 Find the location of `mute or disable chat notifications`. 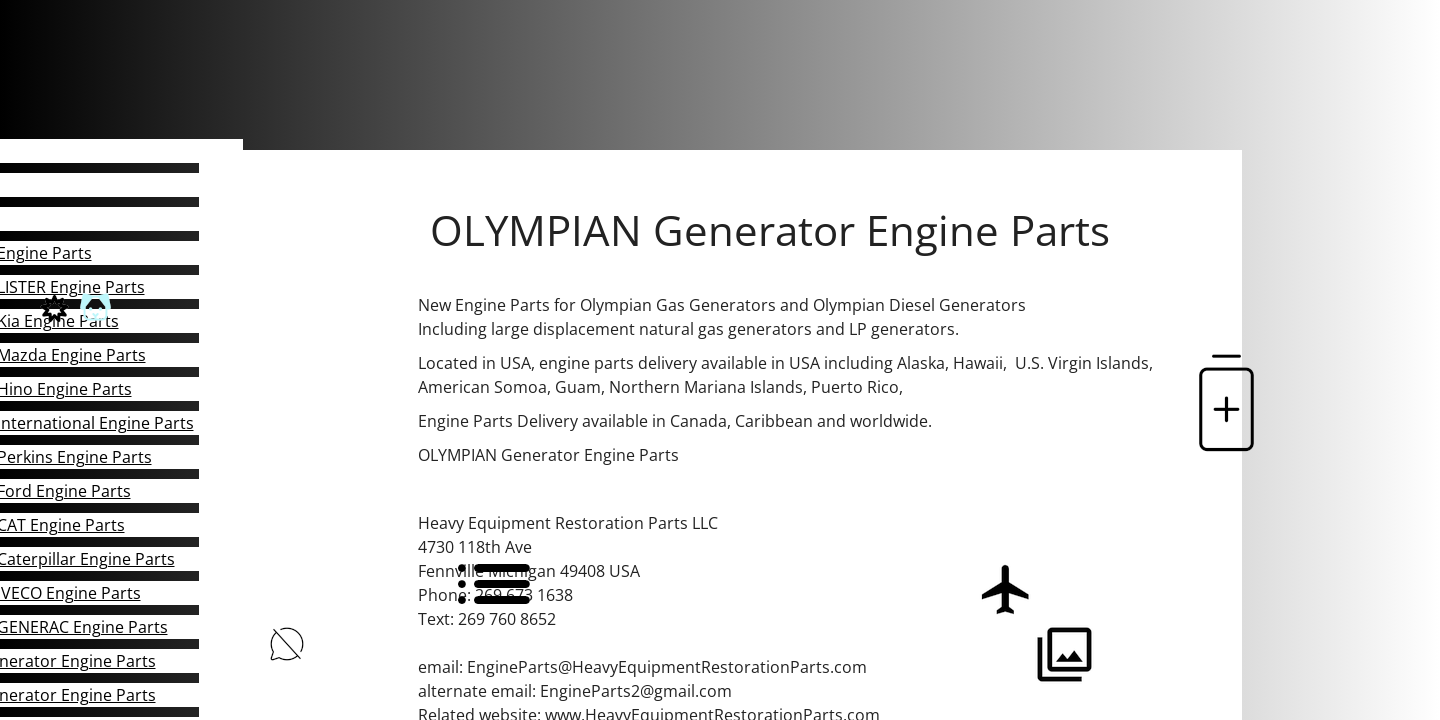

mute or disable chat notifications is located at coordinates (287, 644).